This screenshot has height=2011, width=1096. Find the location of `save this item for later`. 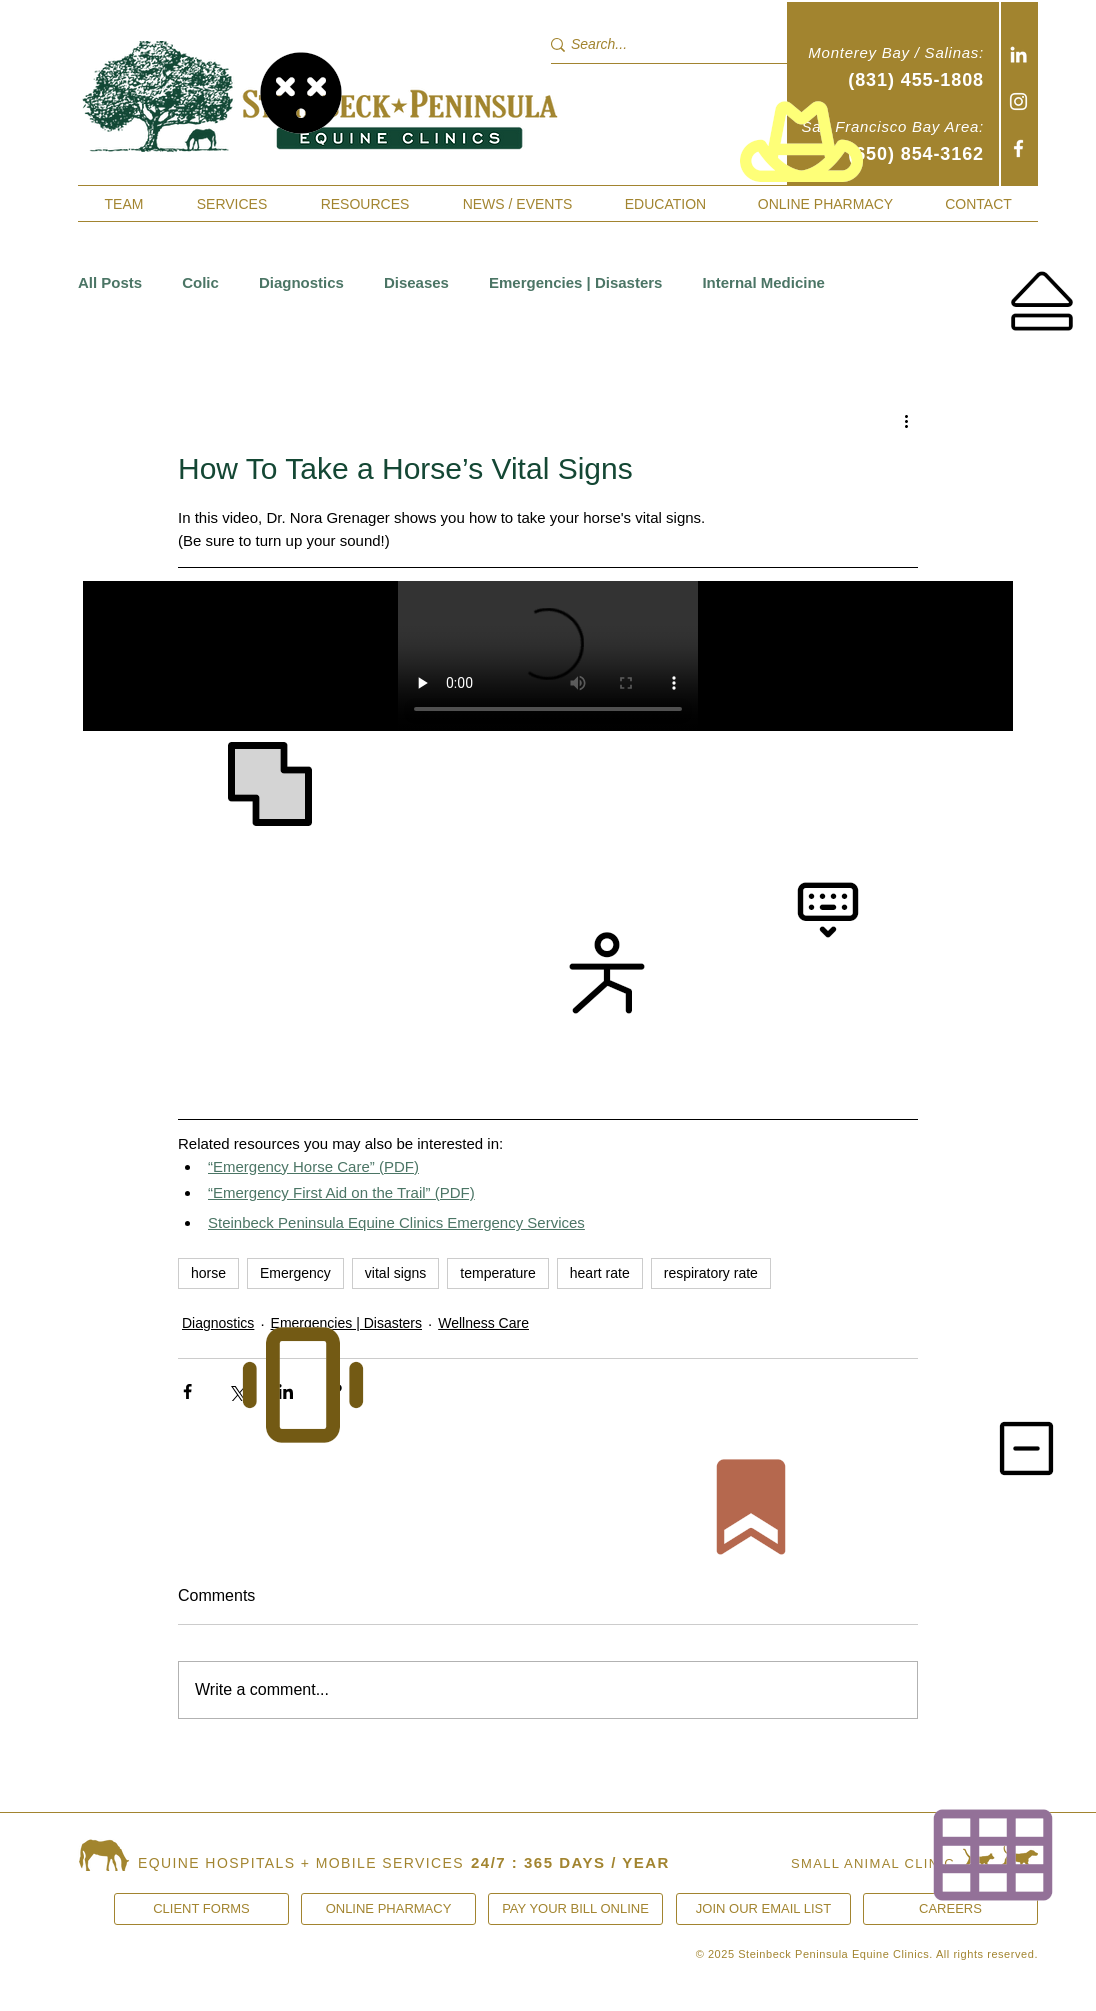

save this item for later is located at coordinates (751, 1505).